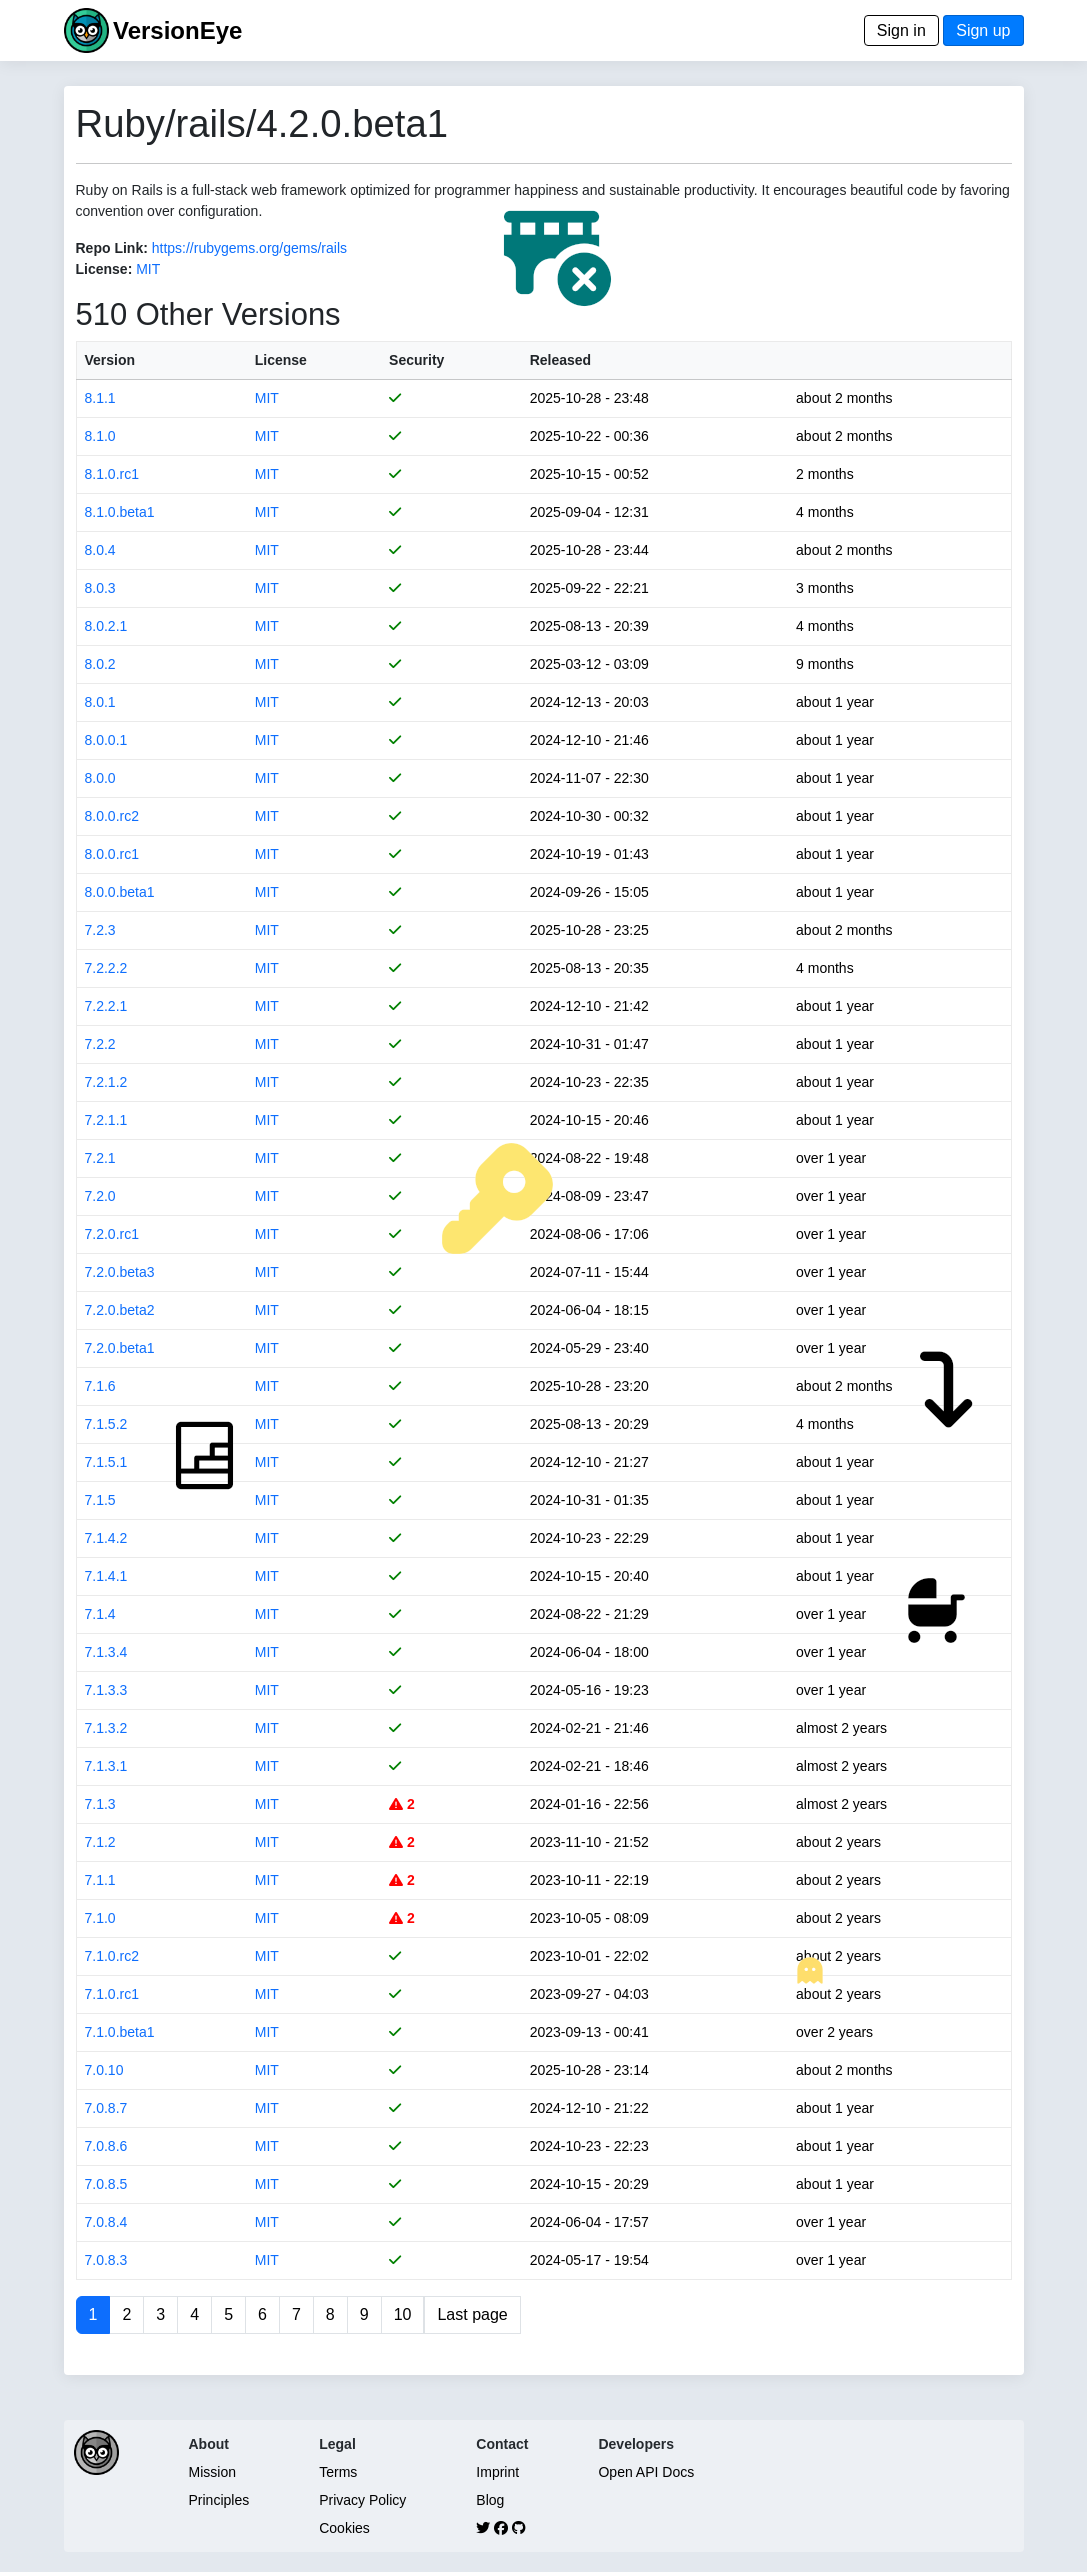 The width and height of the screenshot is (1087, 2572). What do you see at coordinates (932, 1610) in the screenshot?
I see `access baby or parenting-related features` at bounding box center [932, 1610].